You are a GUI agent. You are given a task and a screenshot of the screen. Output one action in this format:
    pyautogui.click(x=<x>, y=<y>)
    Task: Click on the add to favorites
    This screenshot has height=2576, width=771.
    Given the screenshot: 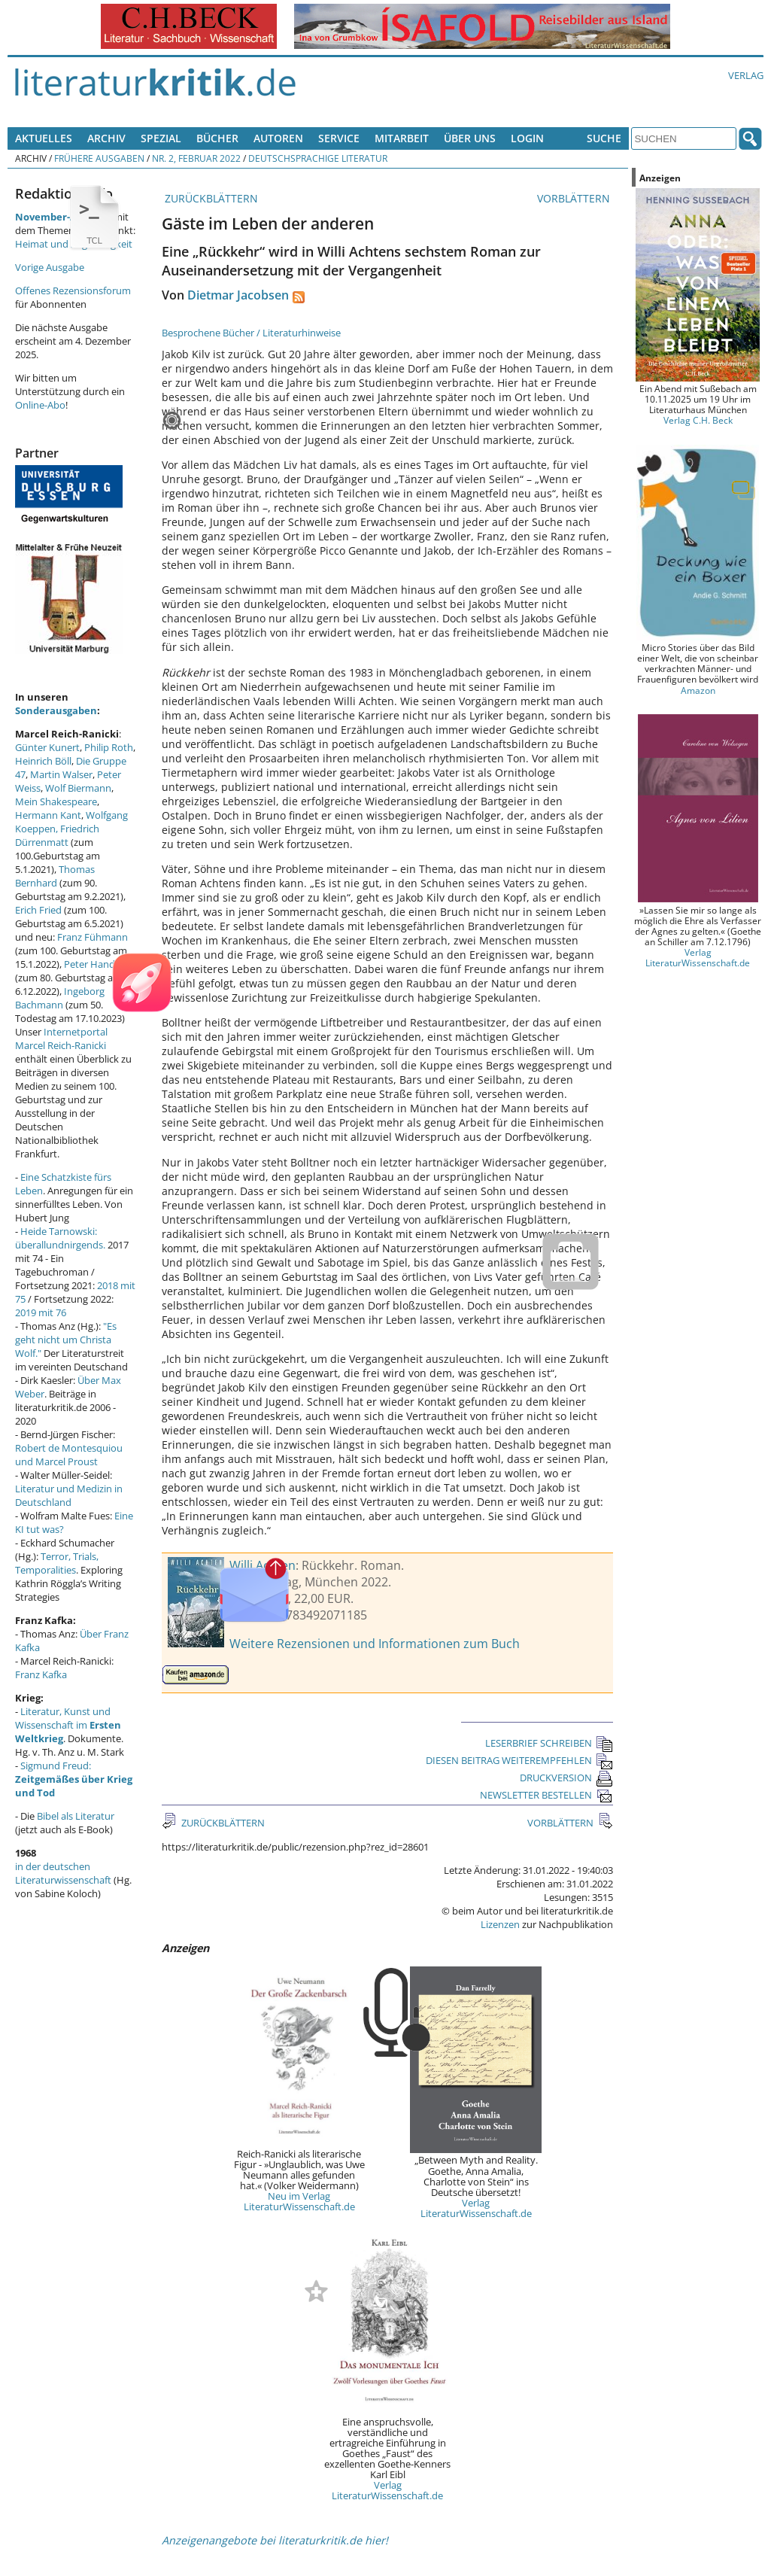 What is the action you would take?
    pyautogui.click(x=316, y=2292)
    